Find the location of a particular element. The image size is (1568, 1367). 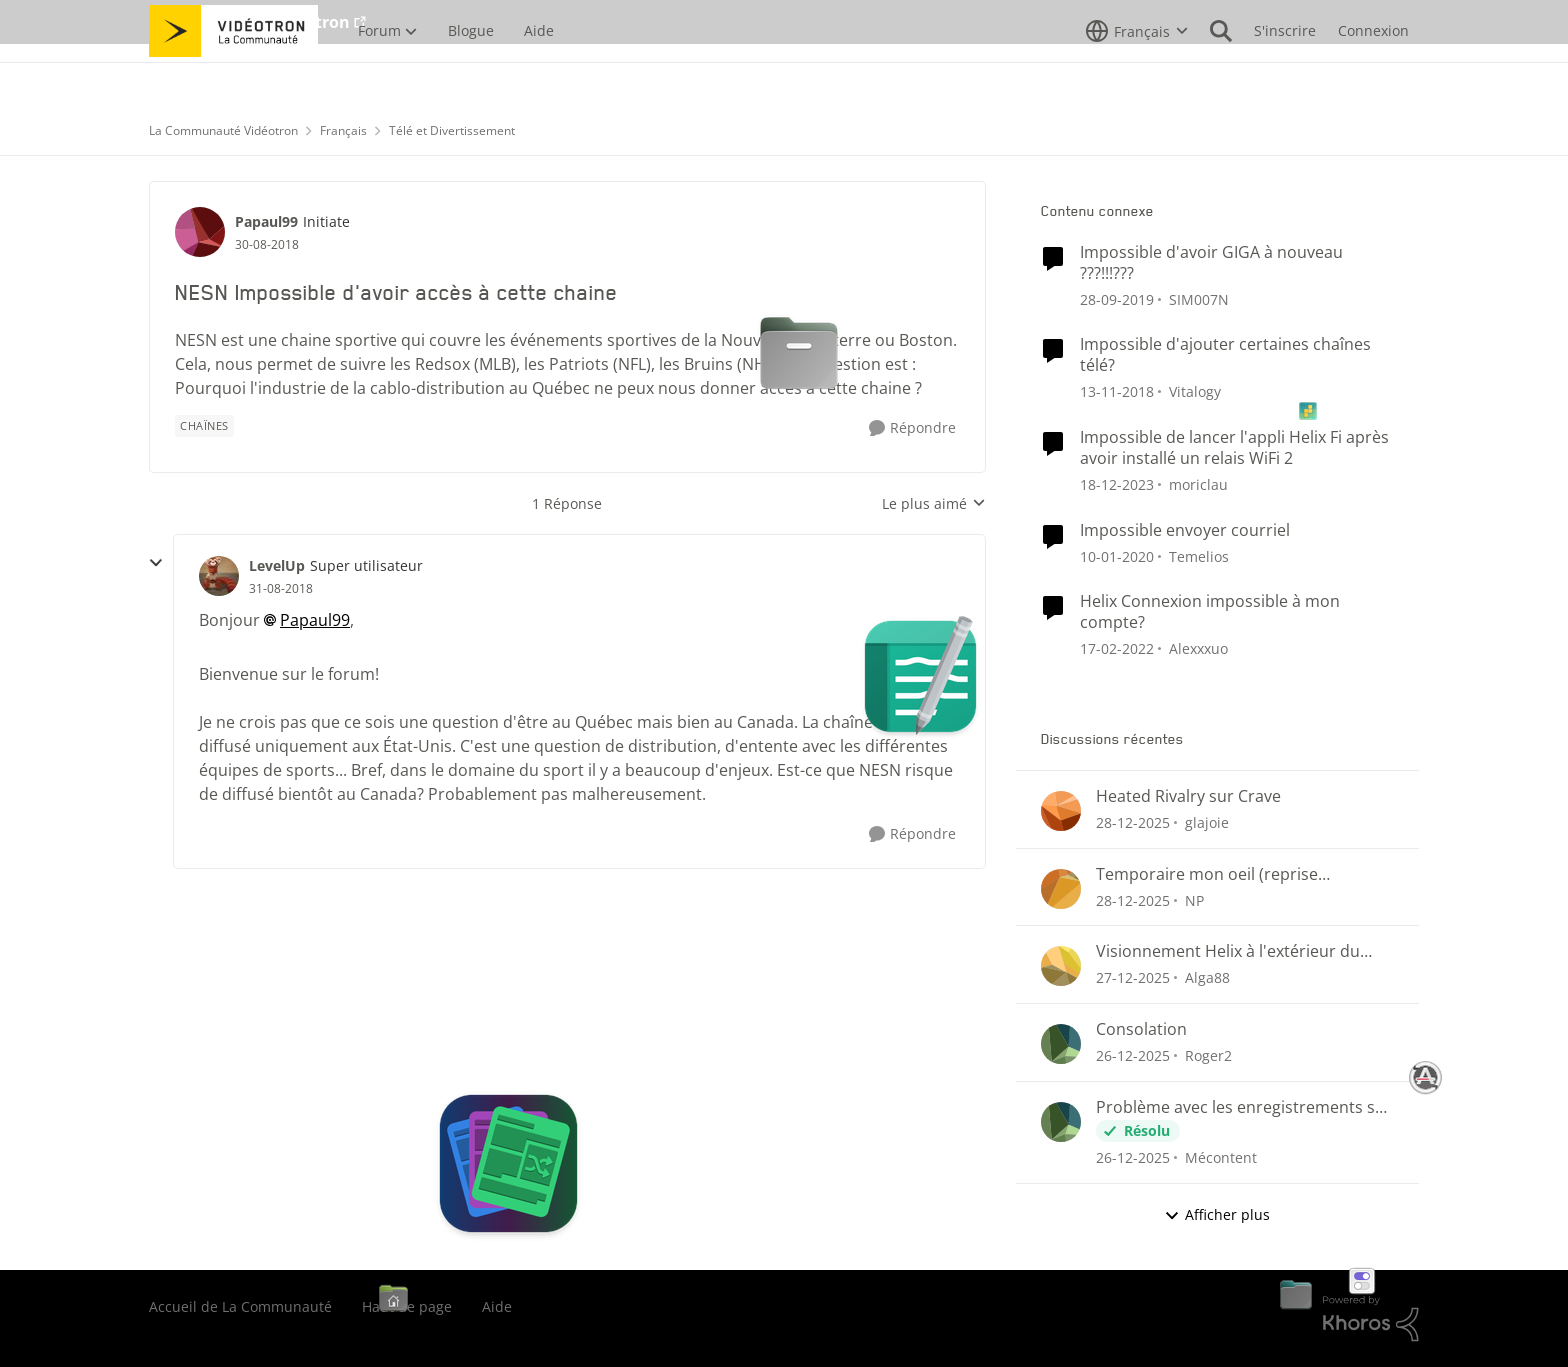

open pdf arranger app is located at coordinates (508, 1163).